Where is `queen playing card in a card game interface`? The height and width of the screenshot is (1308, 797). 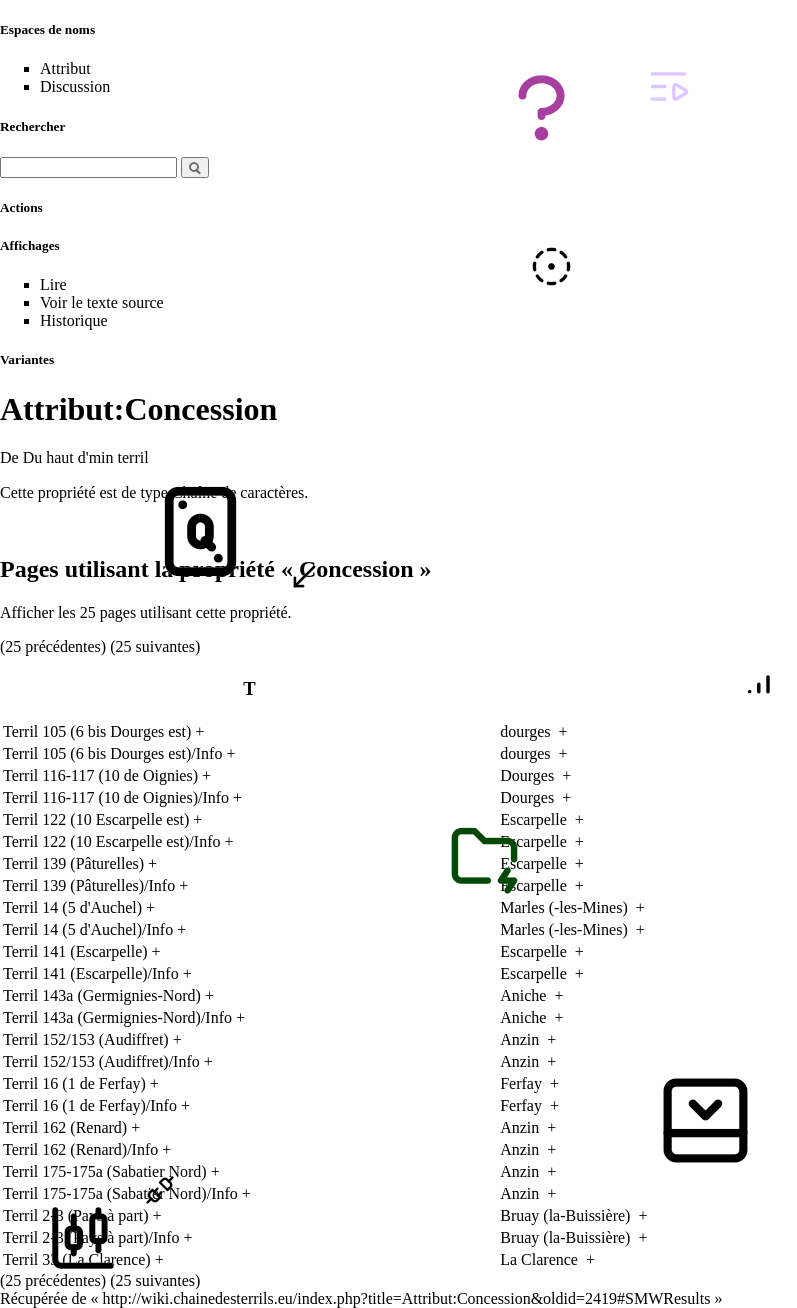 queen playing card in a card game interface is located at coordinates (200, 531).